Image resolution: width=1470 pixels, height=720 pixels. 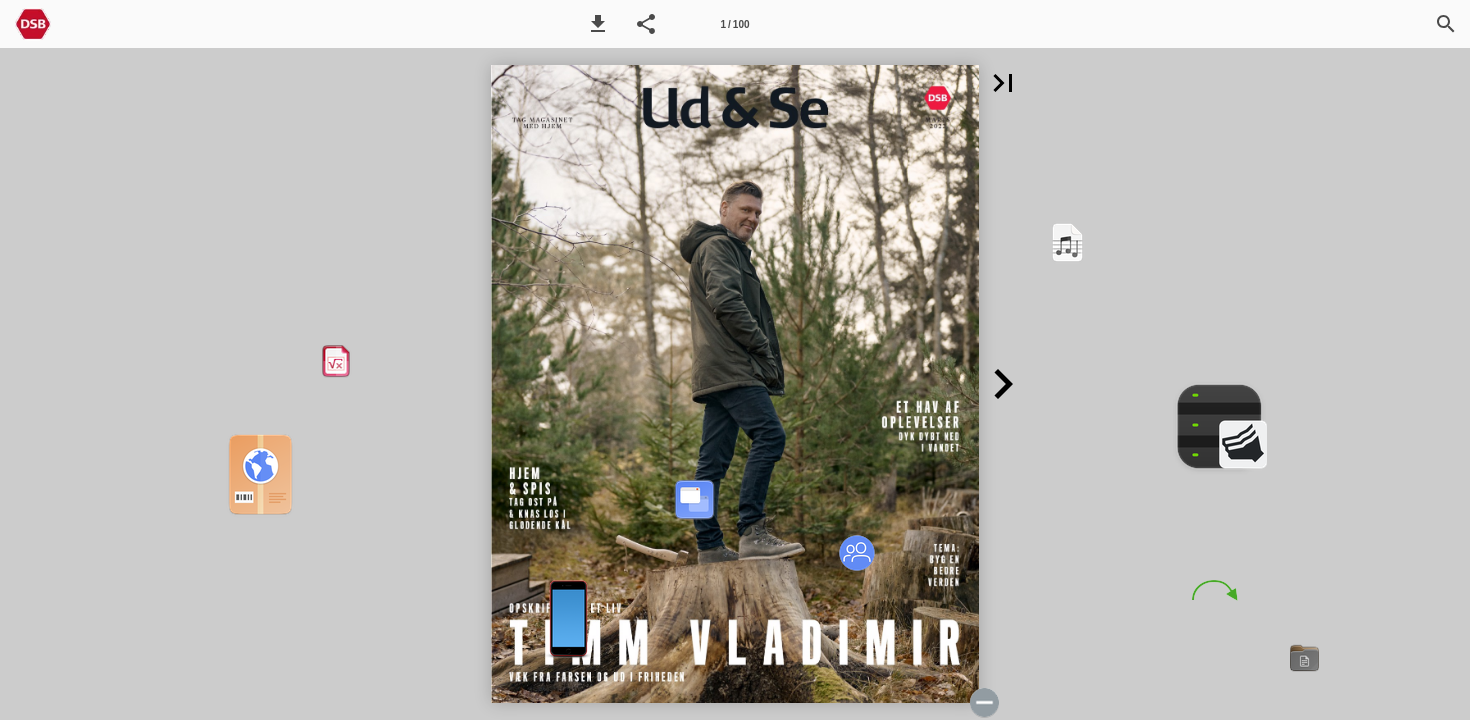 What do you see at coordinates (857, 553) in the screenshot?
I see `manage user accounts and preferences` at bounding box center [857, 553].